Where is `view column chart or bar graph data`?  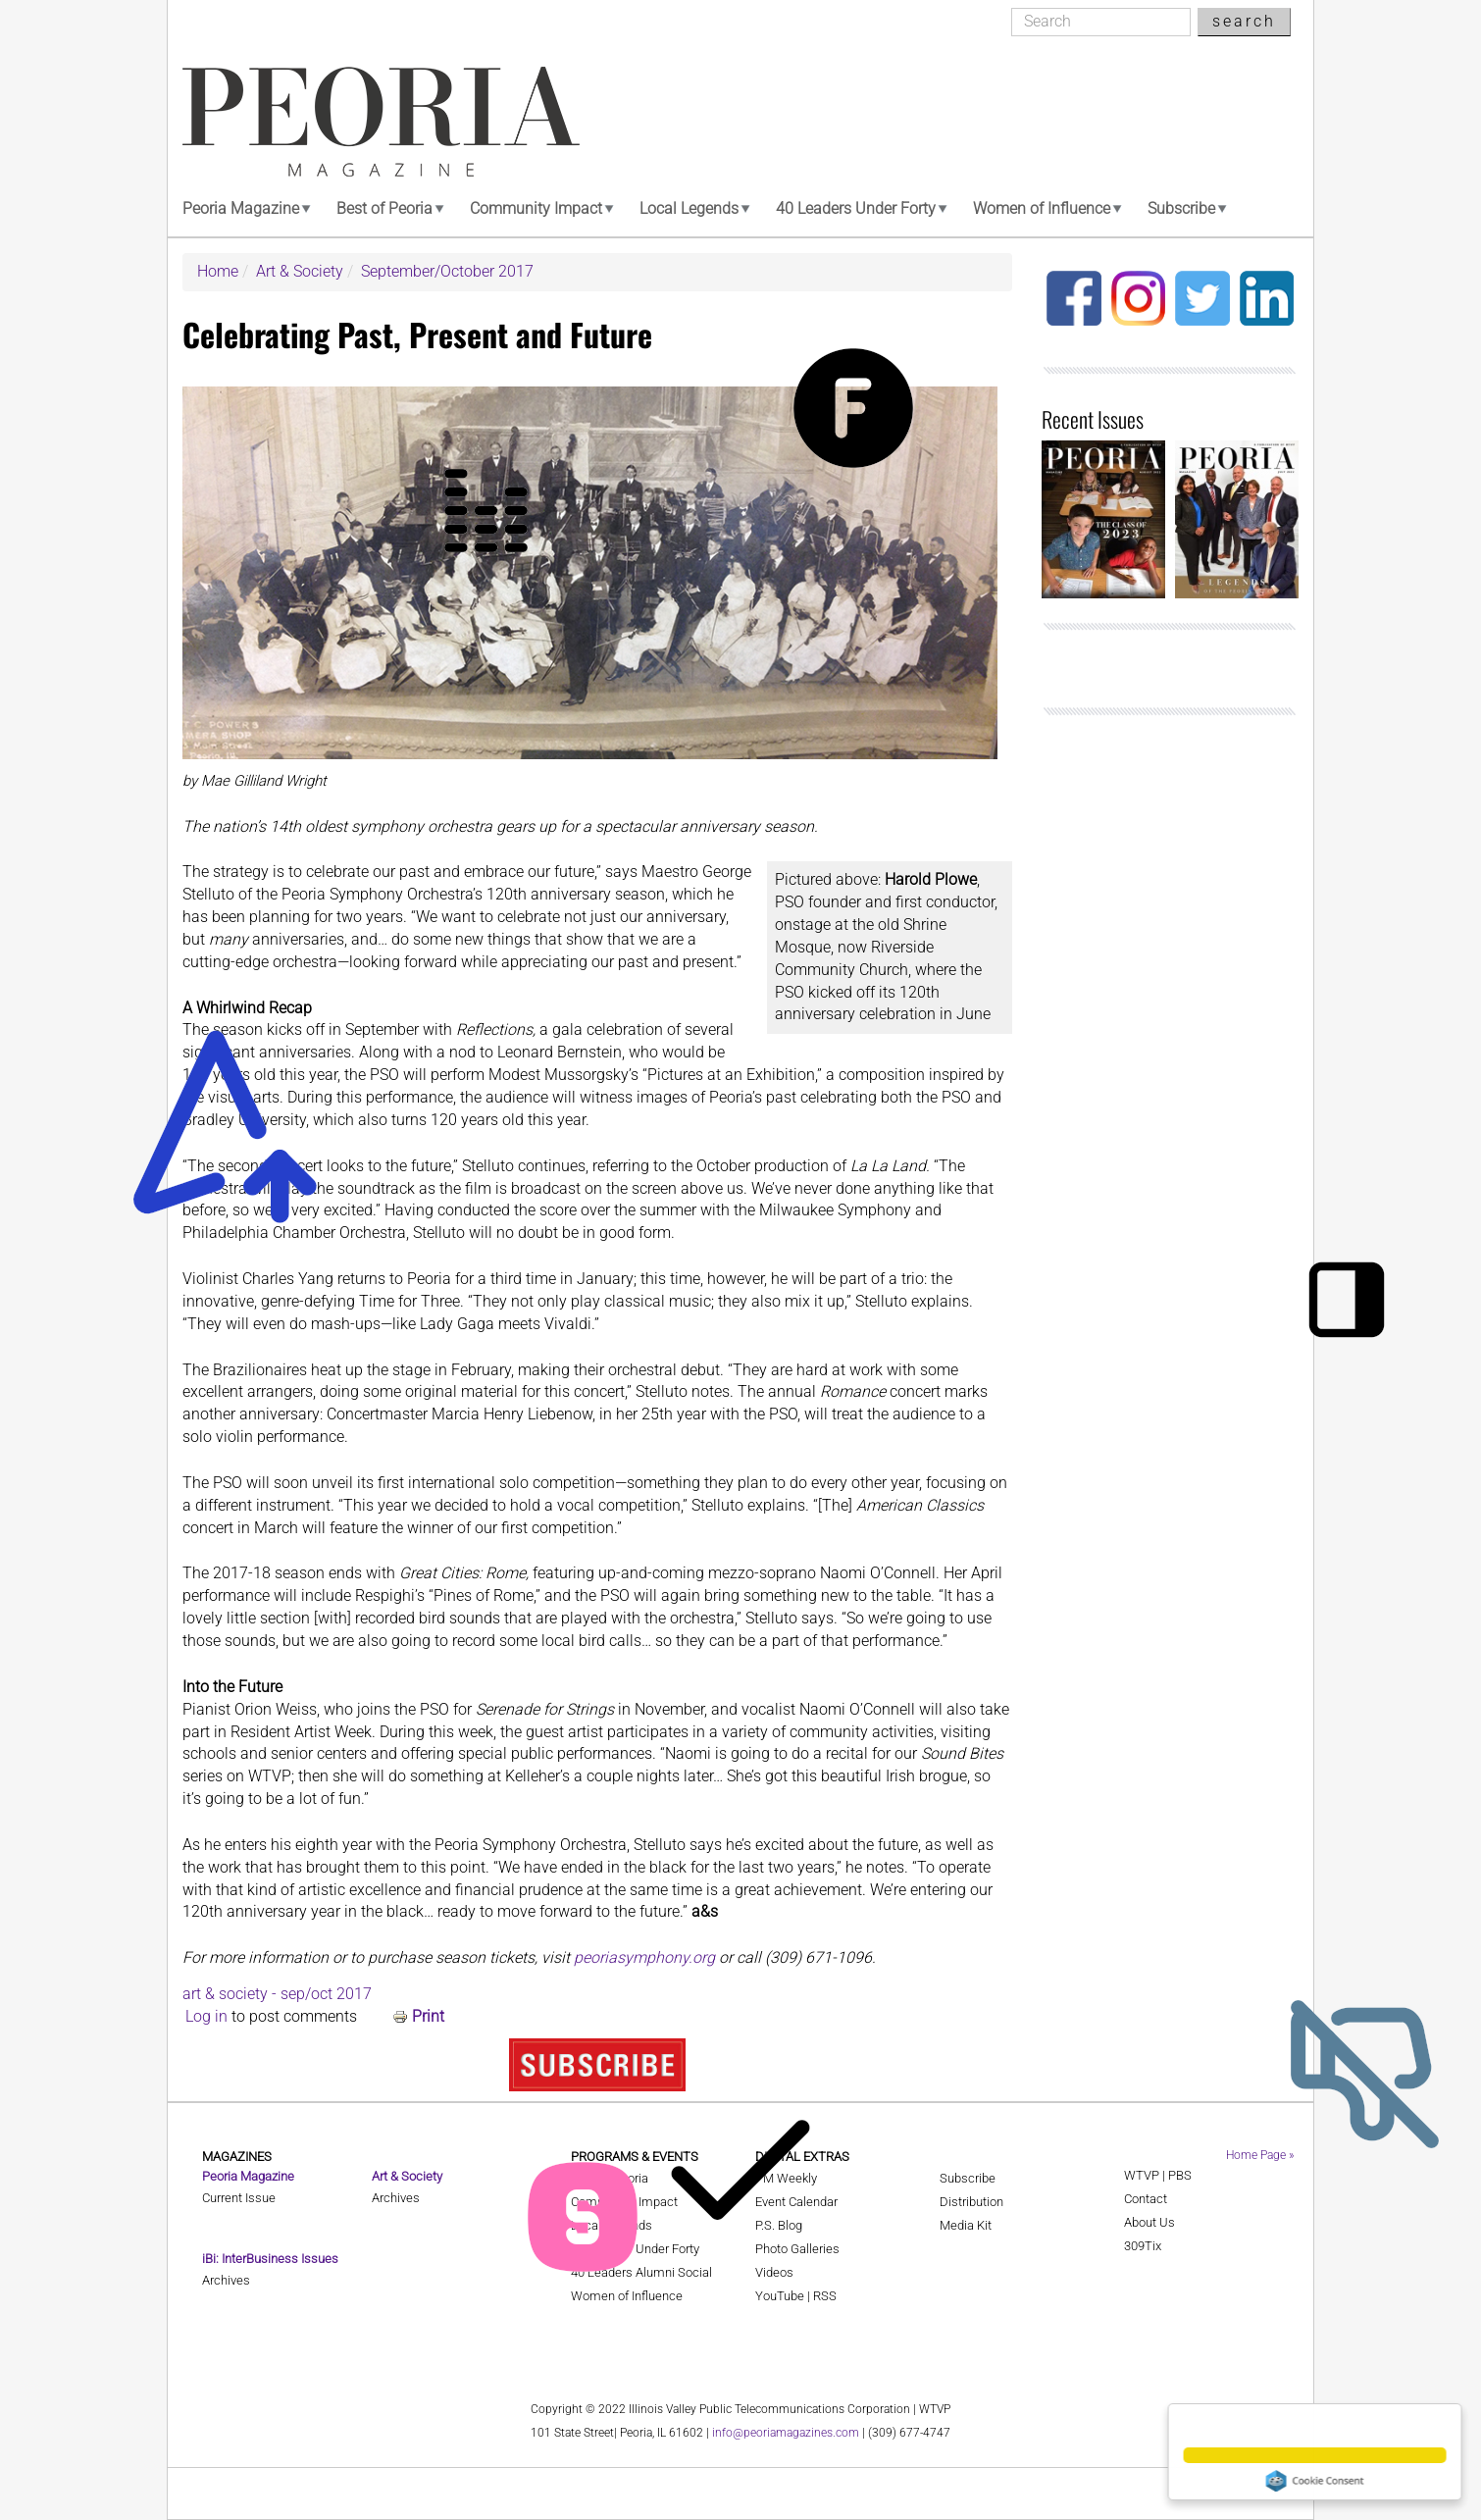 view column chart or bar graph data is located at coordinates (485, 510).